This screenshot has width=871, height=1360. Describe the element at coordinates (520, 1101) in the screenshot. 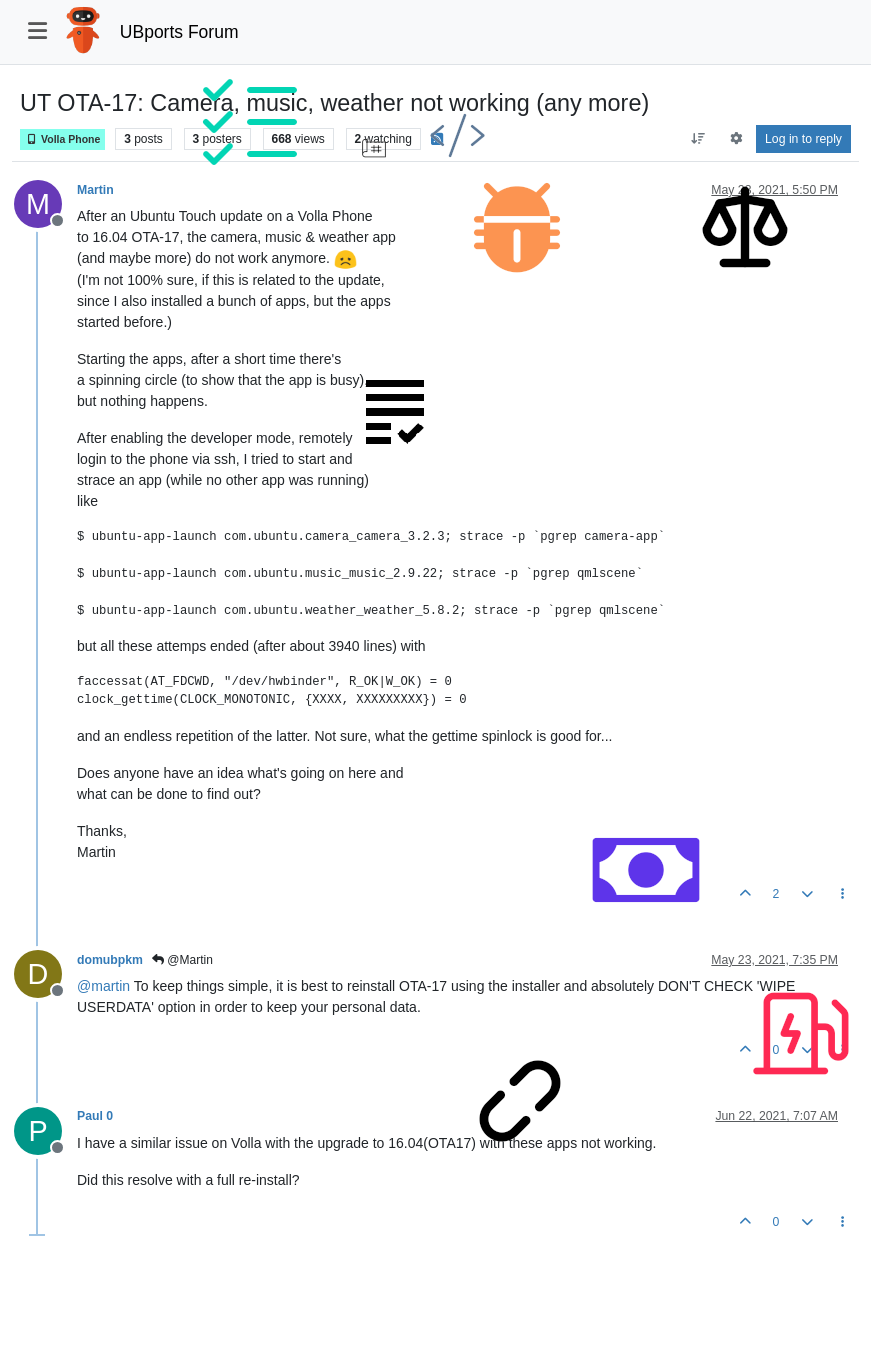

I see `unlink or disconnect a URL` at that location.